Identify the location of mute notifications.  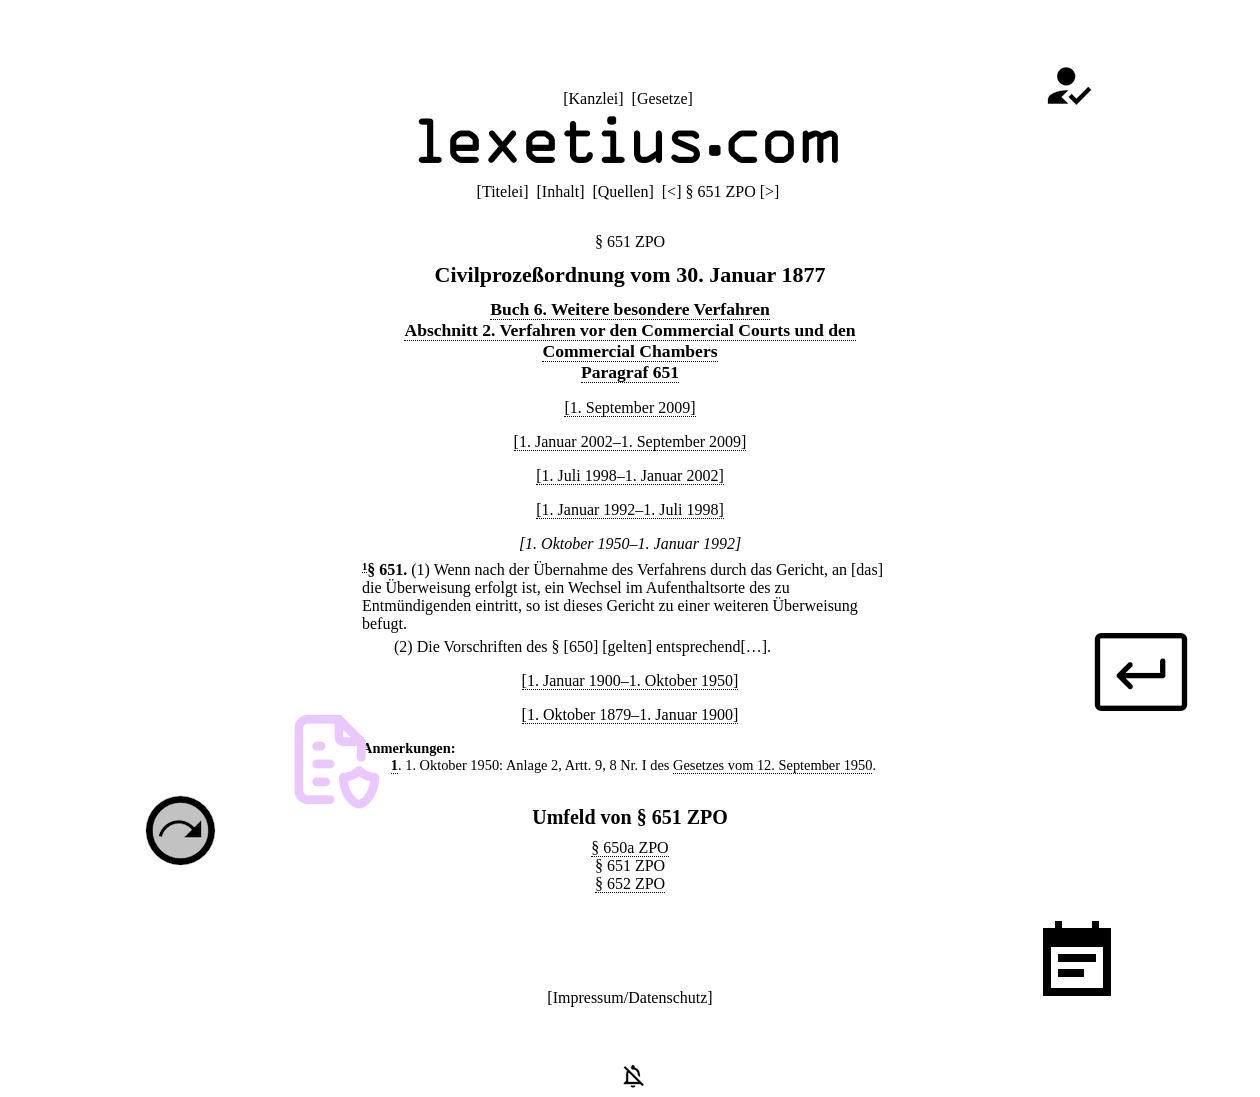
(633, 1076).